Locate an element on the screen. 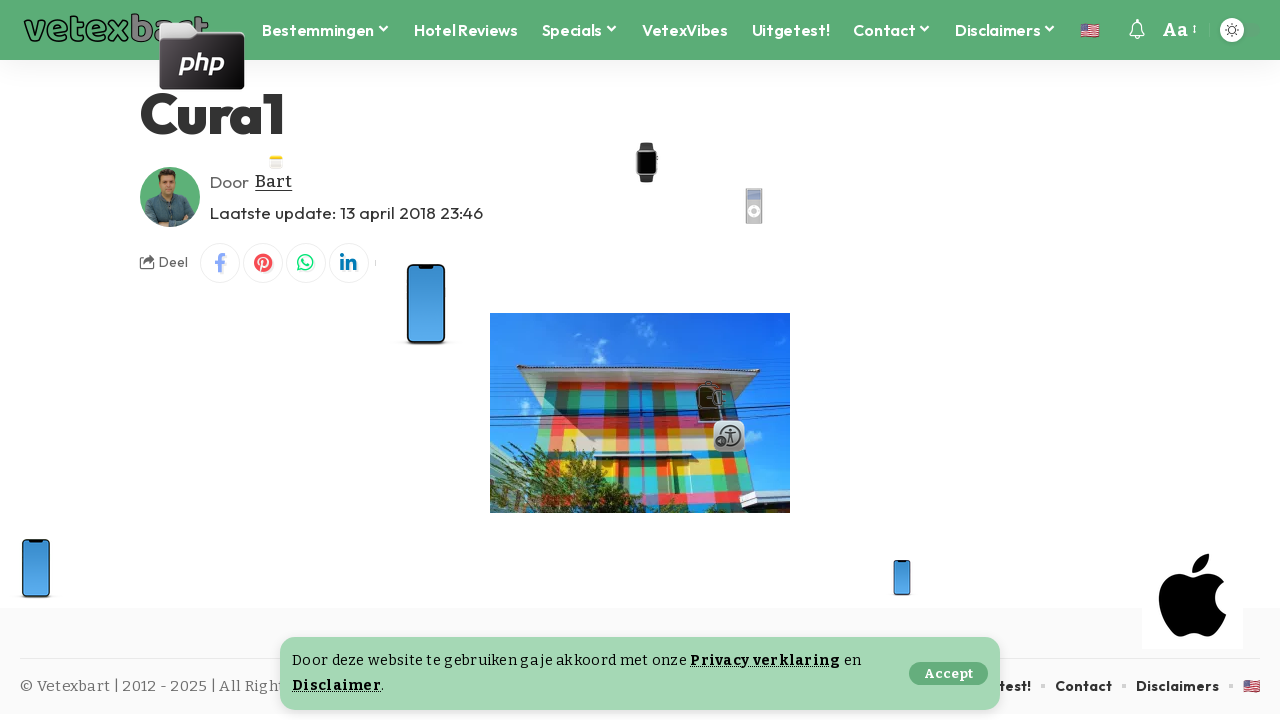 Image resolution: width=1280 pixels, height=720 pixels. iPod nano device connected is located at coordinates (754, 206).